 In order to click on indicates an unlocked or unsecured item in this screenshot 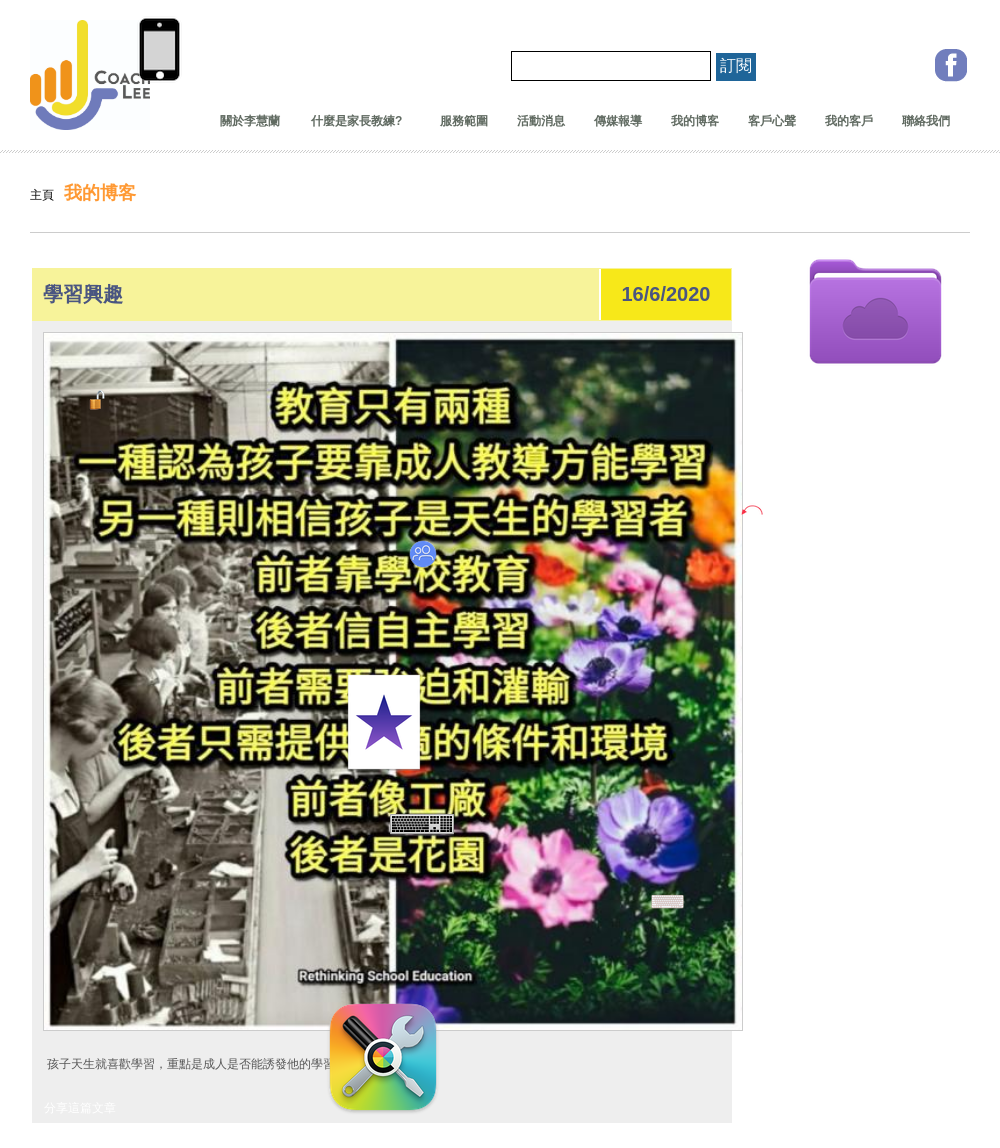, I will do `click(97, 400)`.